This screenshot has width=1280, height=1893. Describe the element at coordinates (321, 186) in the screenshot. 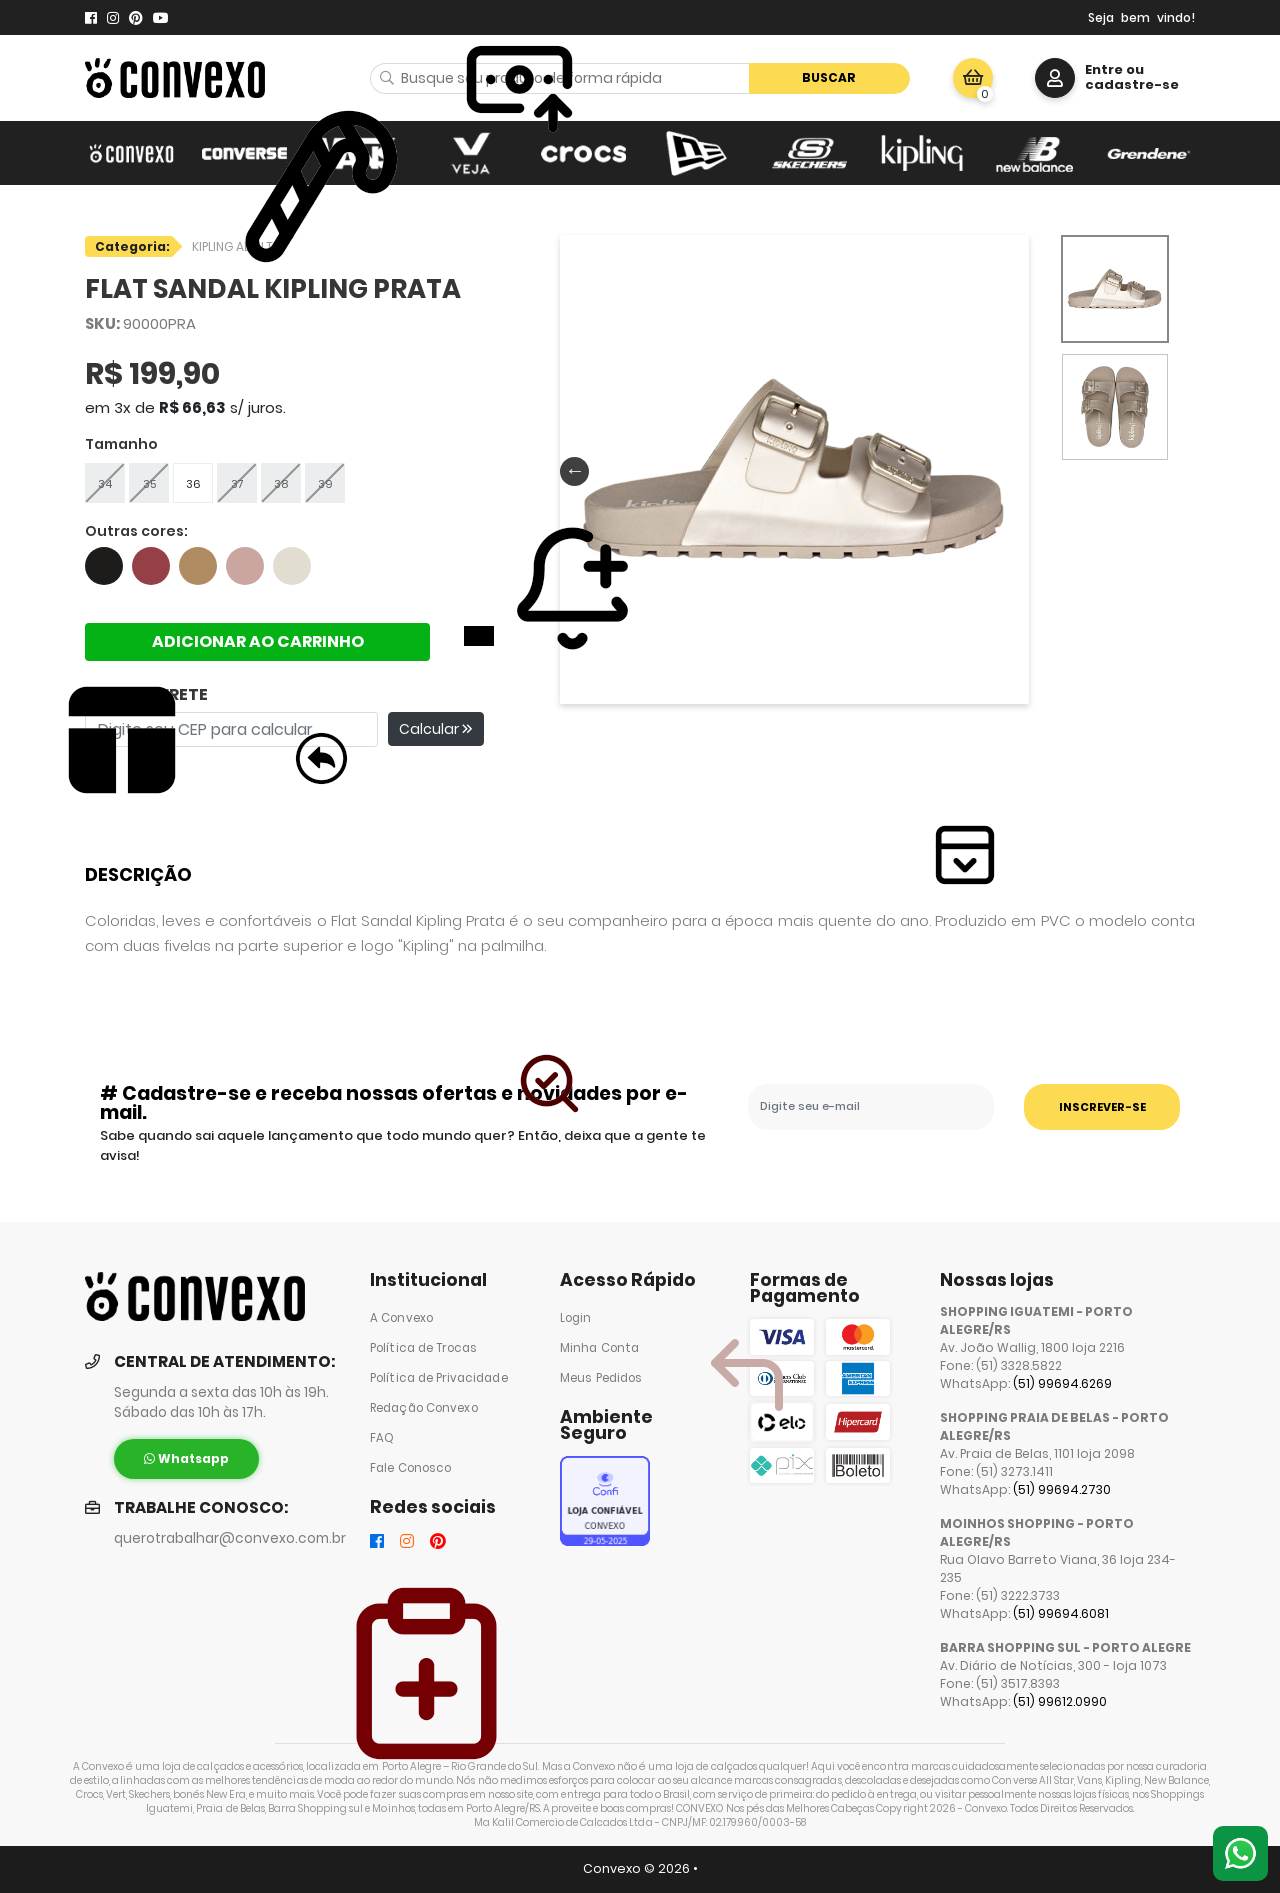

I see `indicates holiday or seasonal content` at that location.